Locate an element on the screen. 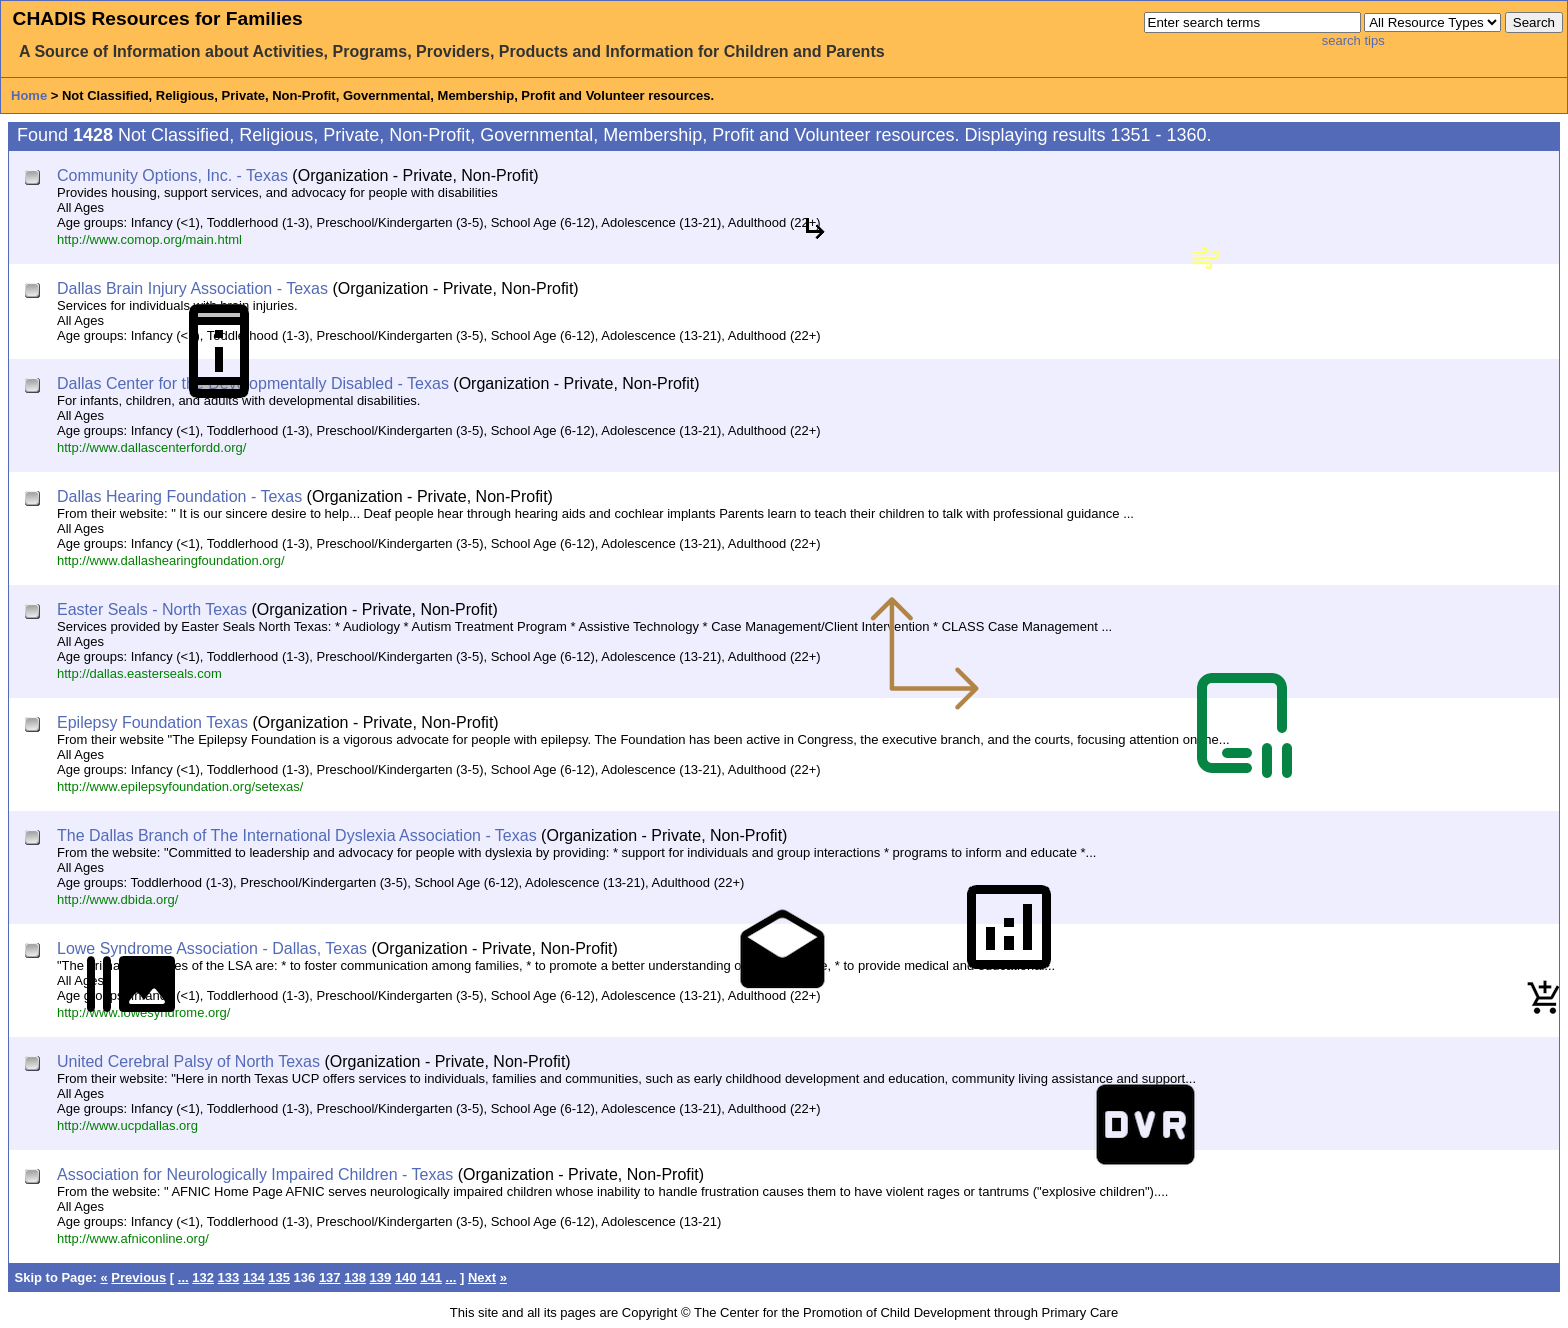 The image size is (1568, 1328). vector path with two anchor points is located at coordinates (920, 651).